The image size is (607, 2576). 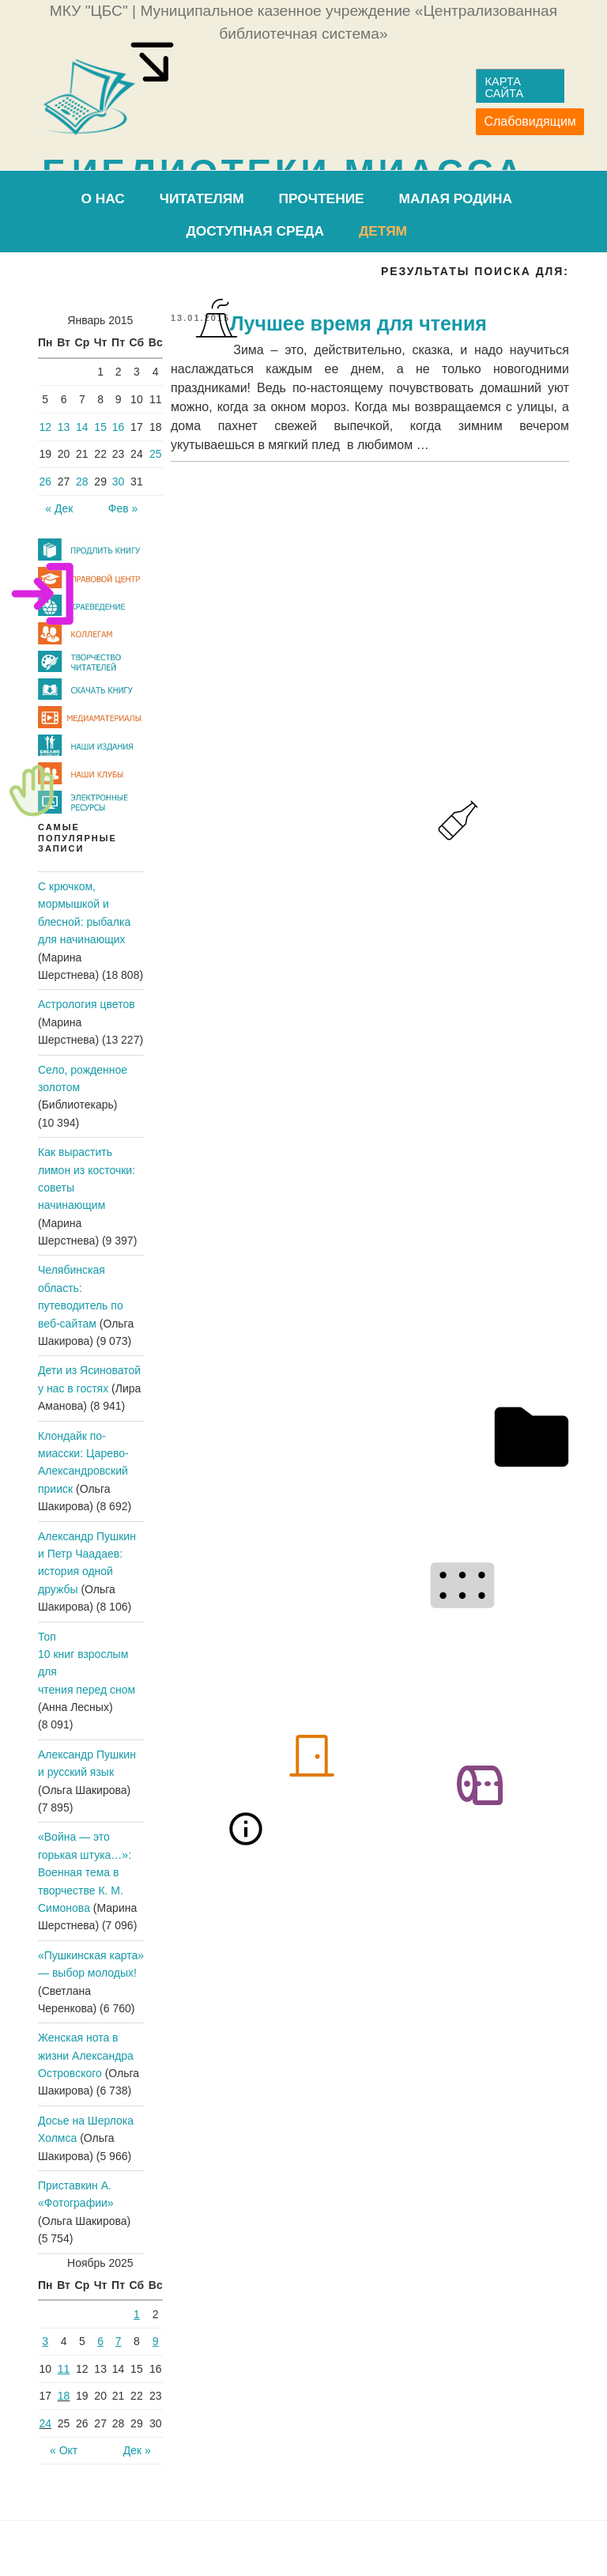 I want to click on indicates nuclear power or energy facility, so click(x=217, y=321).